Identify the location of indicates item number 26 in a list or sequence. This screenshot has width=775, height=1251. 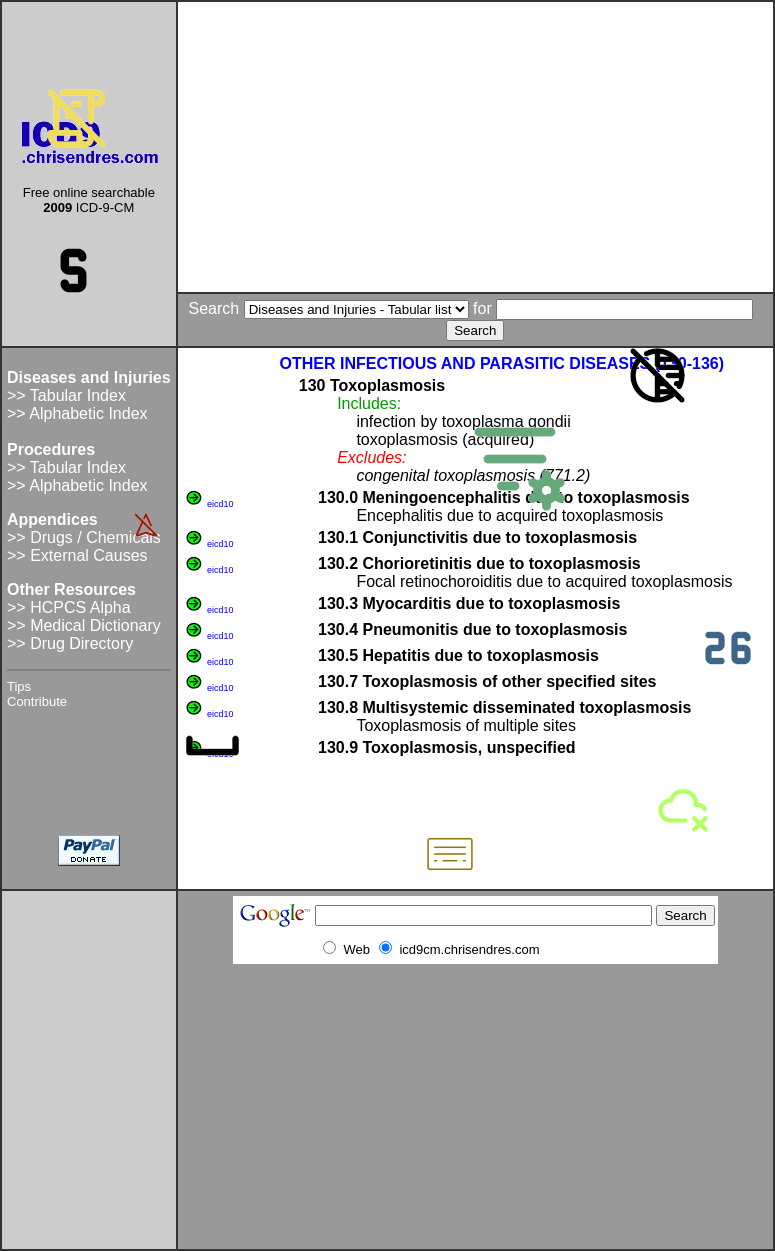
(728, 648).